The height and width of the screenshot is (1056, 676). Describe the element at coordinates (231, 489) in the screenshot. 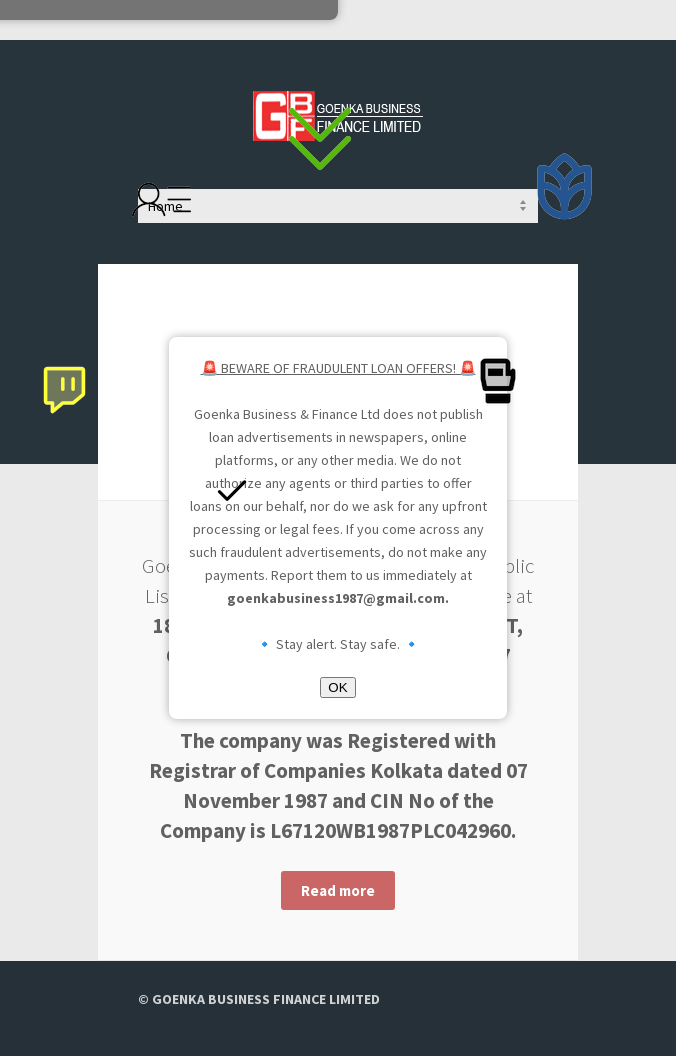

I see `confirm or submit an action` at that location.